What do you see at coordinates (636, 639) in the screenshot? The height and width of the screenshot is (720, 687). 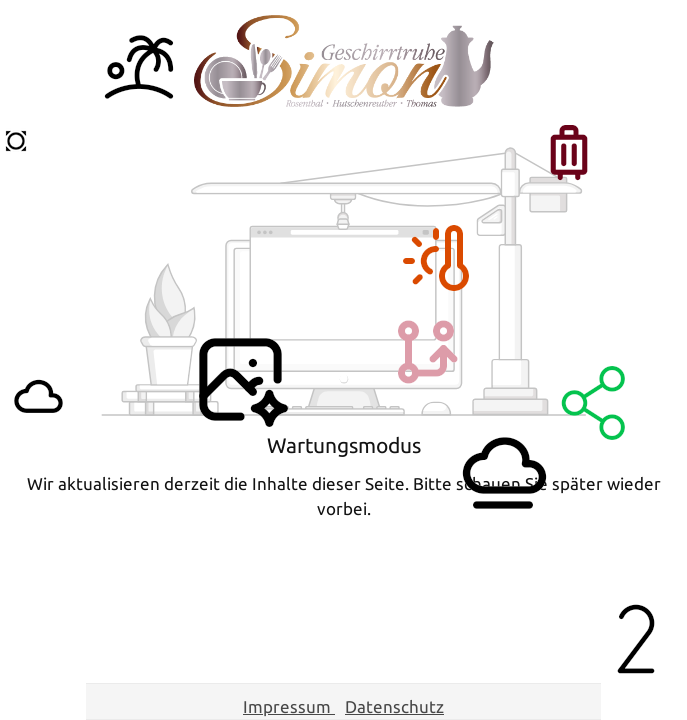 I see `indicates step two in a multi-step process` at bounding box center [636, 639].